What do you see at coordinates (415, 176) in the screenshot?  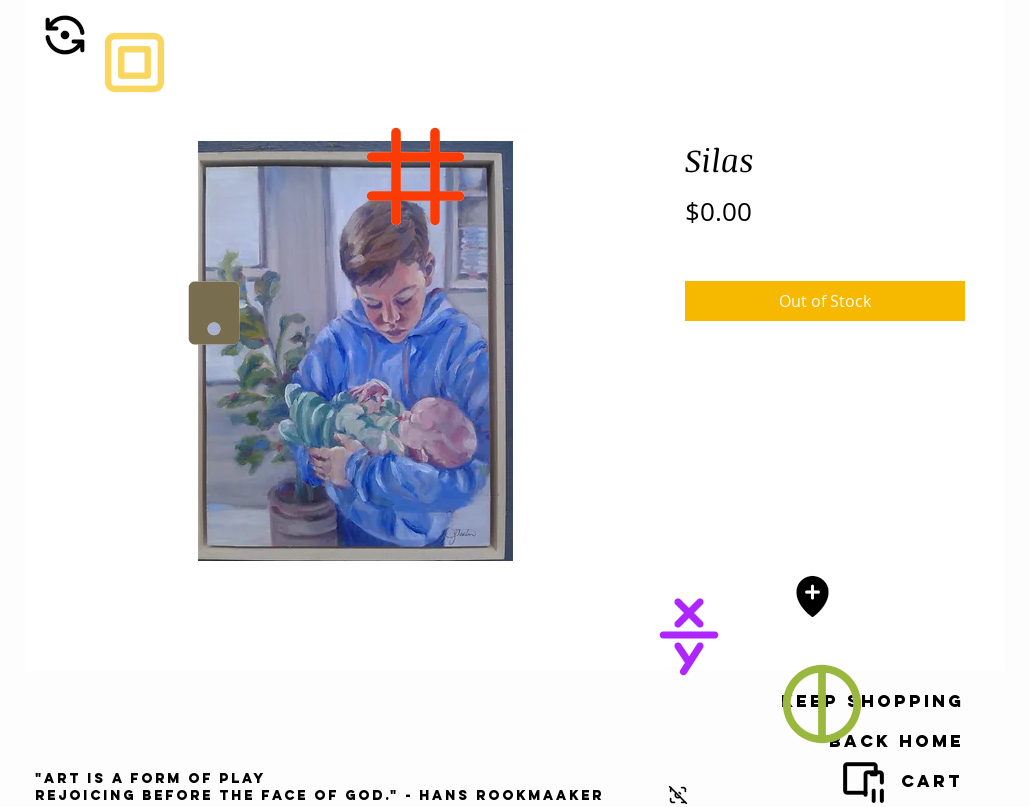 I see `view items in grid layout` at bounding box center [415, 176].